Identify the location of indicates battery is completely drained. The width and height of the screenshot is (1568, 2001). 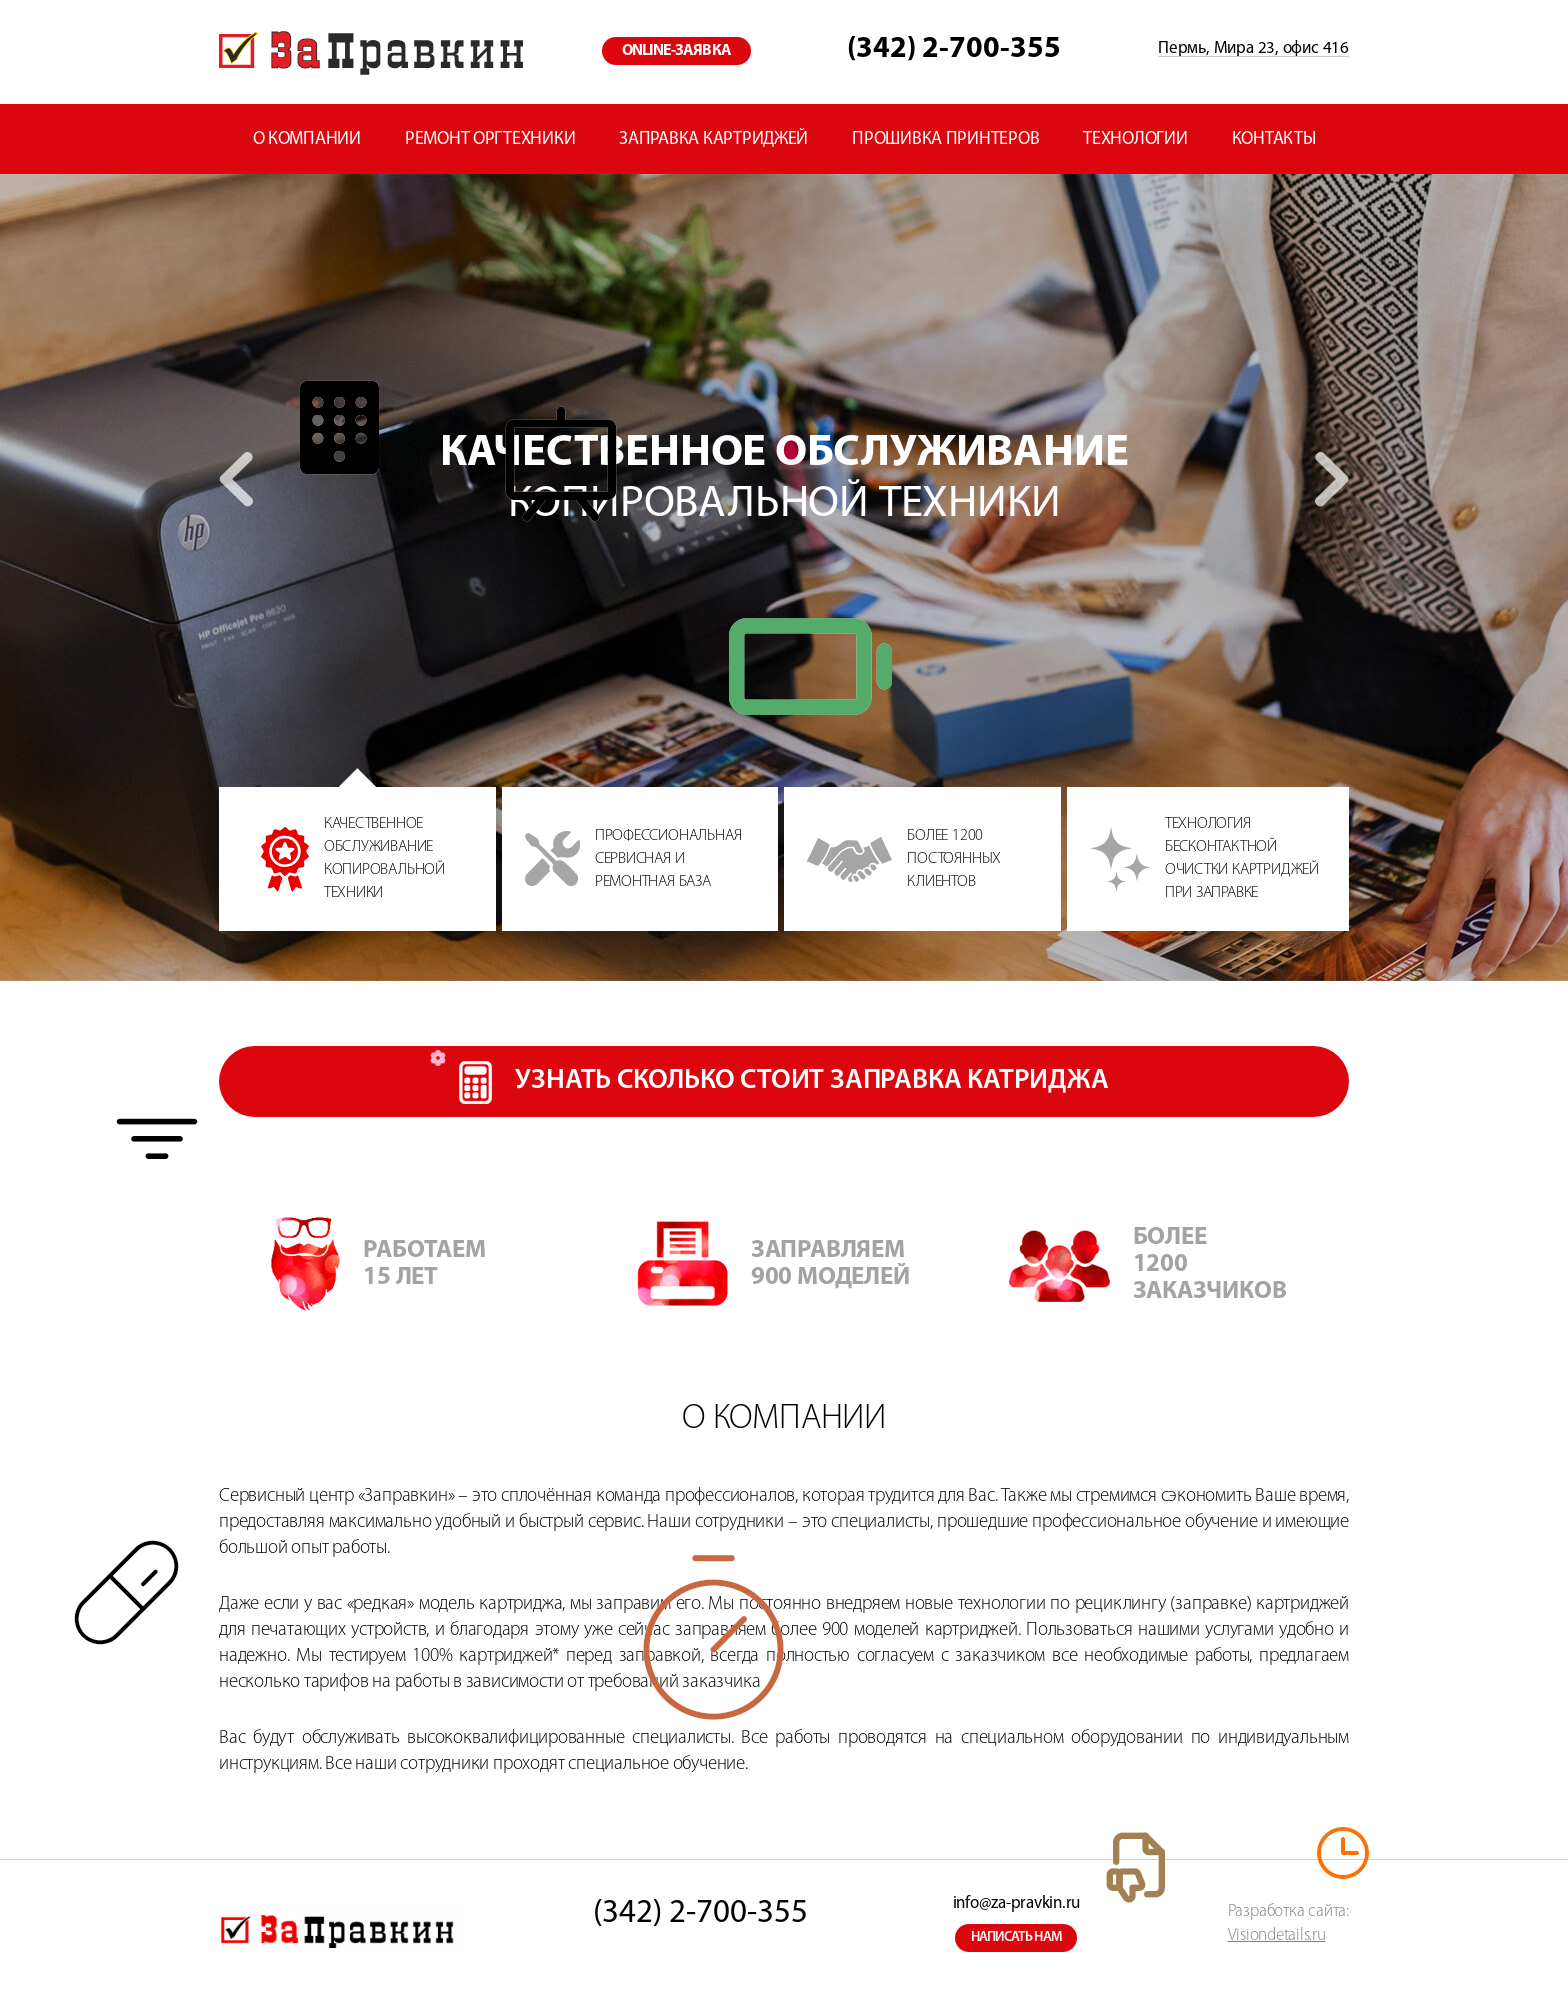
(810, 666).